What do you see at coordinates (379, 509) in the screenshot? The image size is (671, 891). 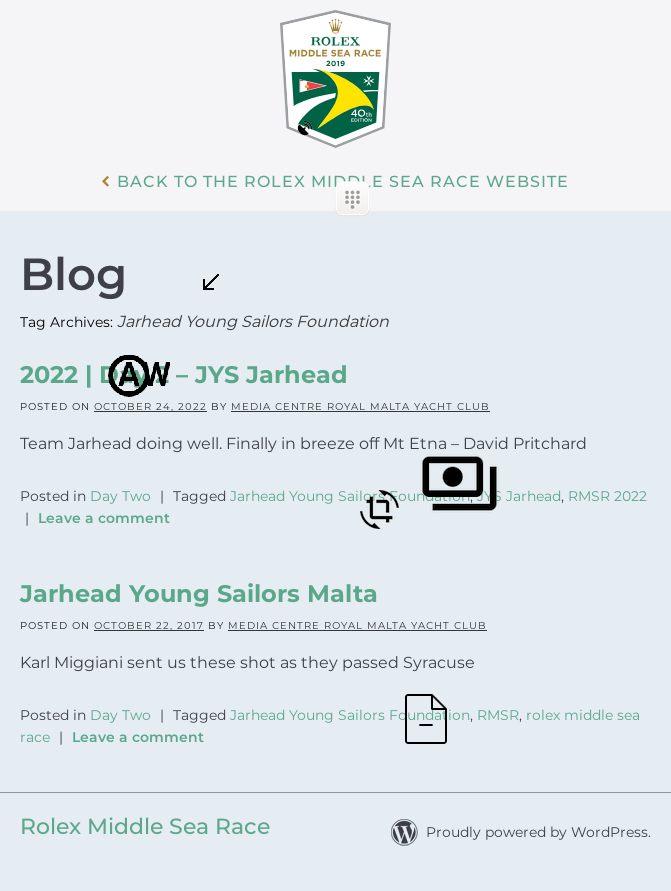 I see `rotate and crop an image` at bounding box center [379, 509].